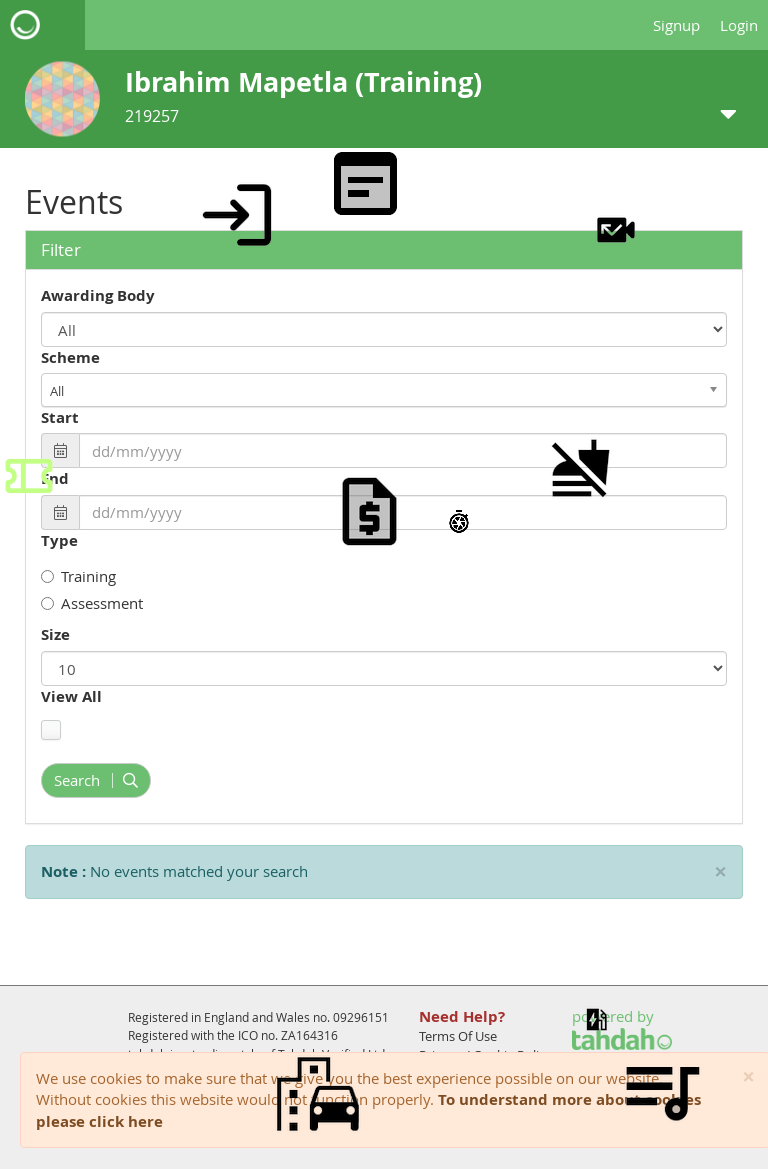 The height and width of the screenshot is (1169, 768). I want to click on adjust camera shutter speed settings, so click(459, 522).